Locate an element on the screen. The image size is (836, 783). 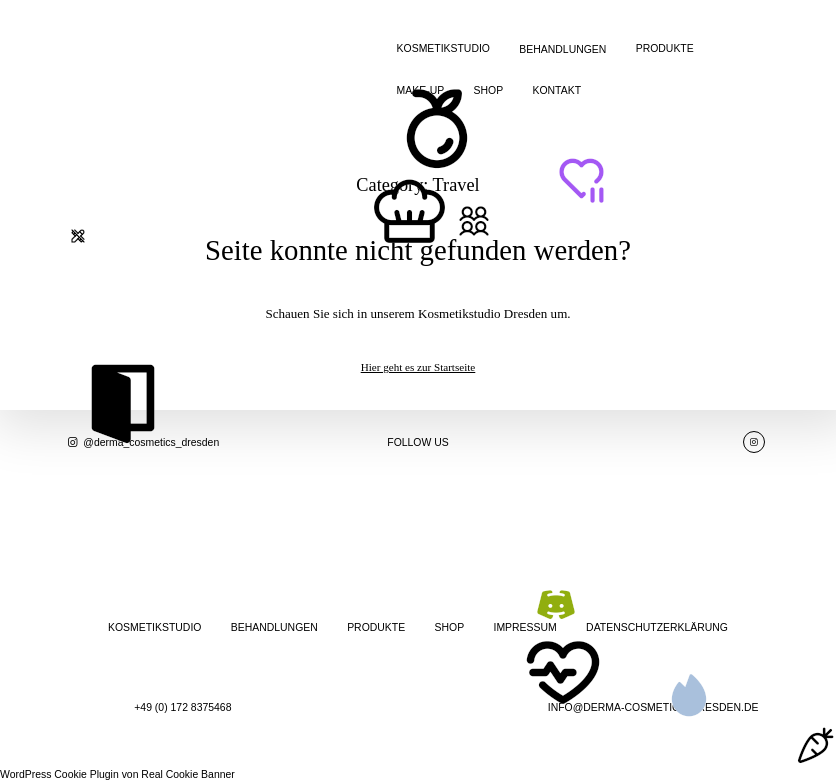
view health or fitness data is located at coordinates (563, 670).